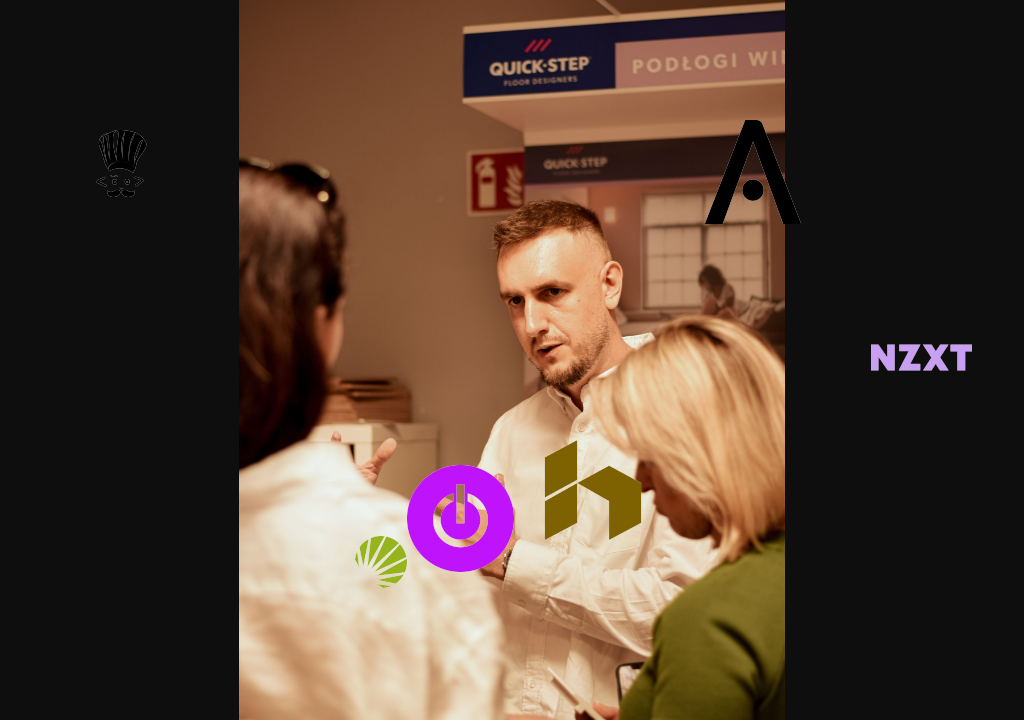 The height and width of the screenshot is (720, 1024). Describe the element at coordinates (381, 562) in the screenshot. I see `apache solr search platform logo` at that location.